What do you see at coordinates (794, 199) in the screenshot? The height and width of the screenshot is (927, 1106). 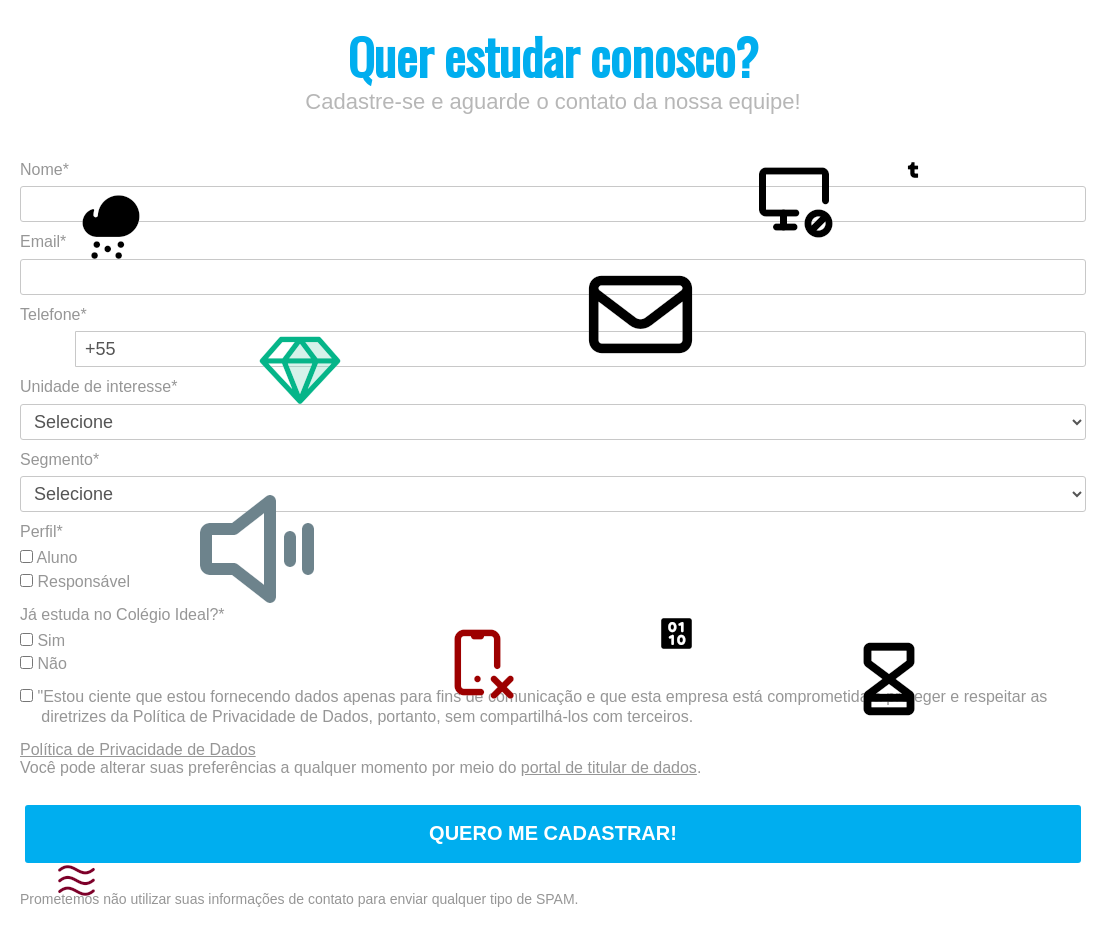 I see `cancel or disconnect desktop device` at bounding box center [794, 199].